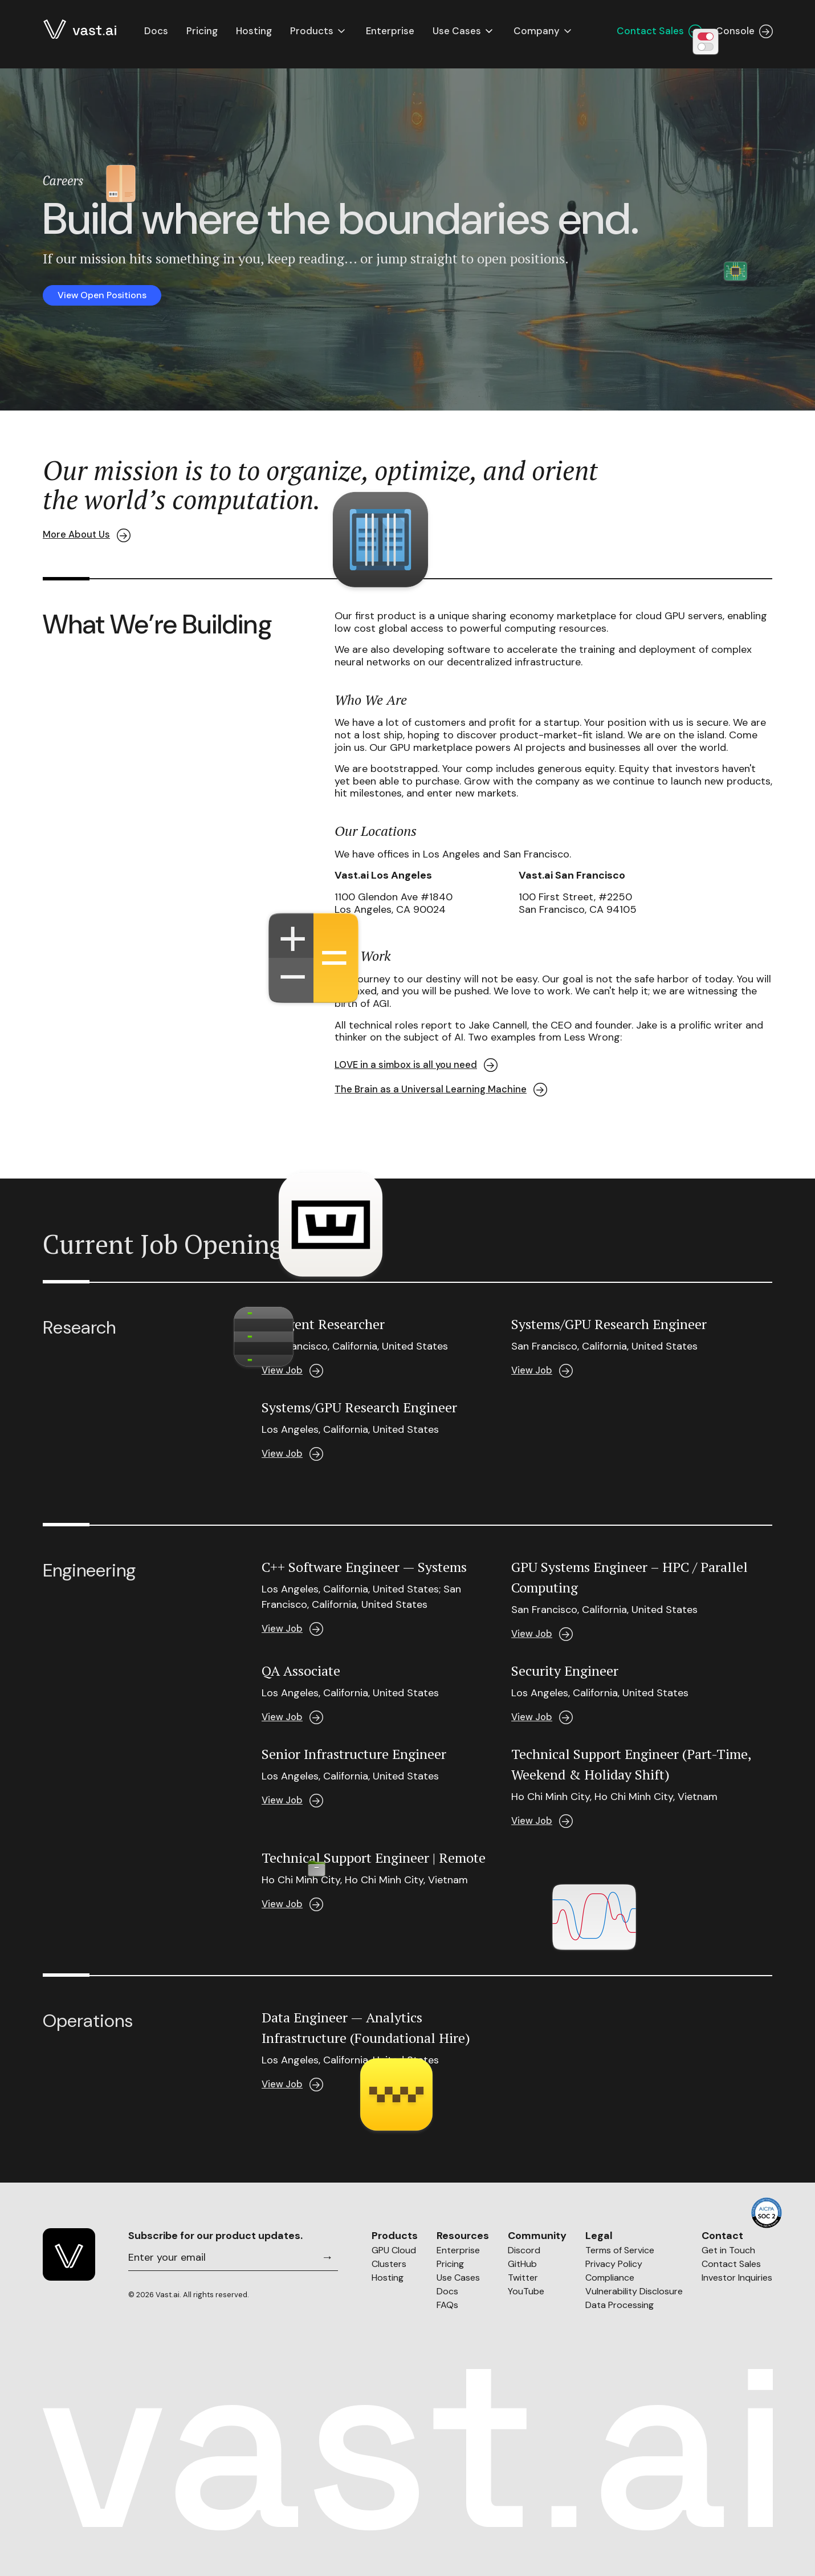  I want to click on open power statistics app, so click(594, 1917).